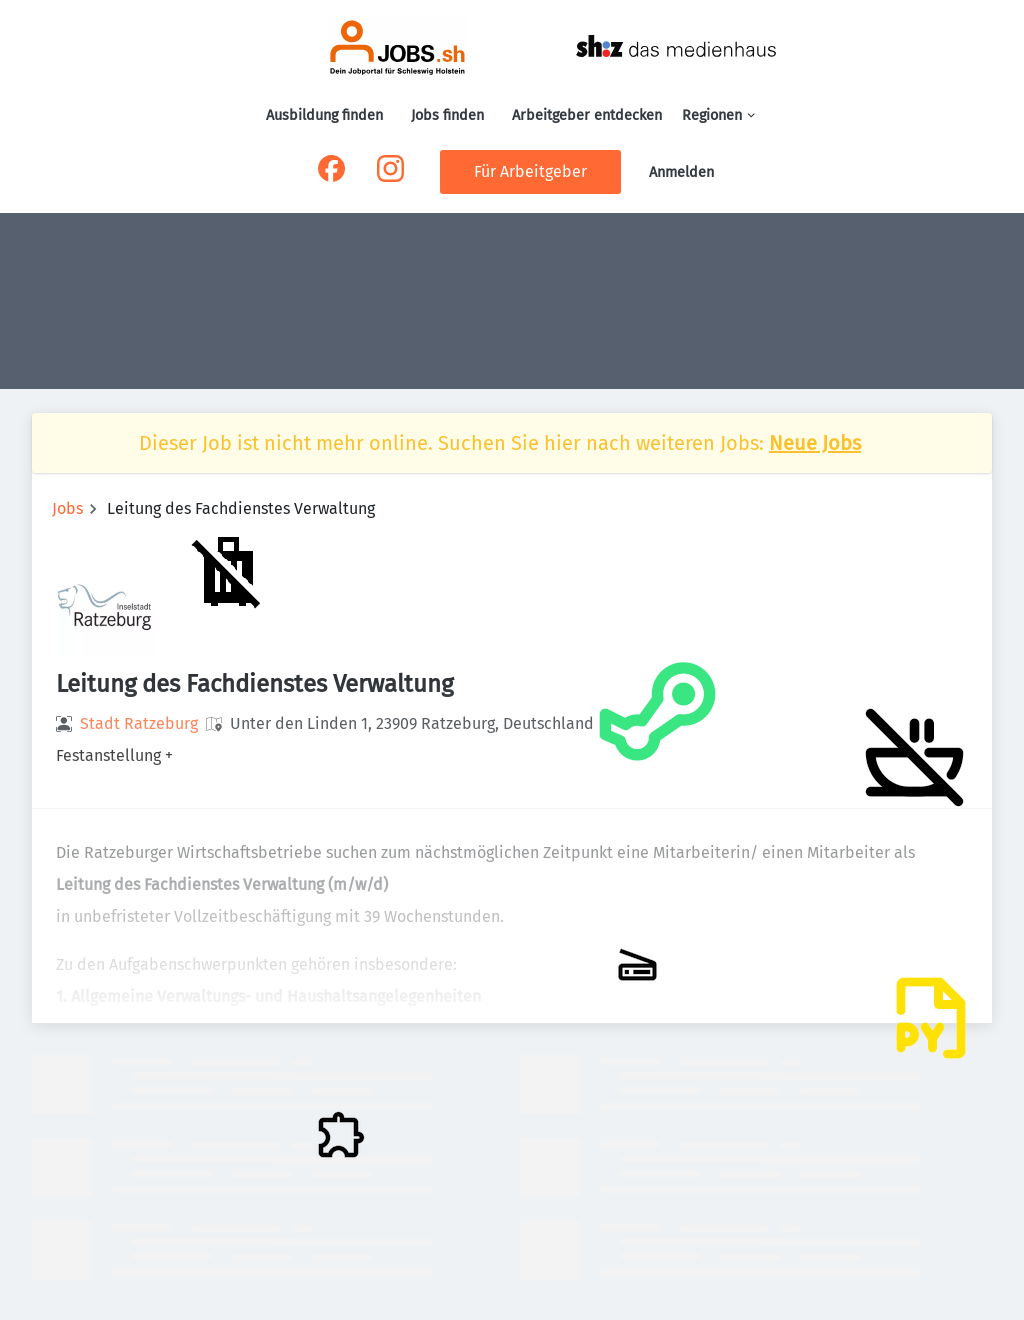 The height and width of the screenshot is (1320, 1024). What do you see at coordinates (914, 757) in the screenshot?
I see `soup or hot food unavailable` at bounding box center [914, 757].